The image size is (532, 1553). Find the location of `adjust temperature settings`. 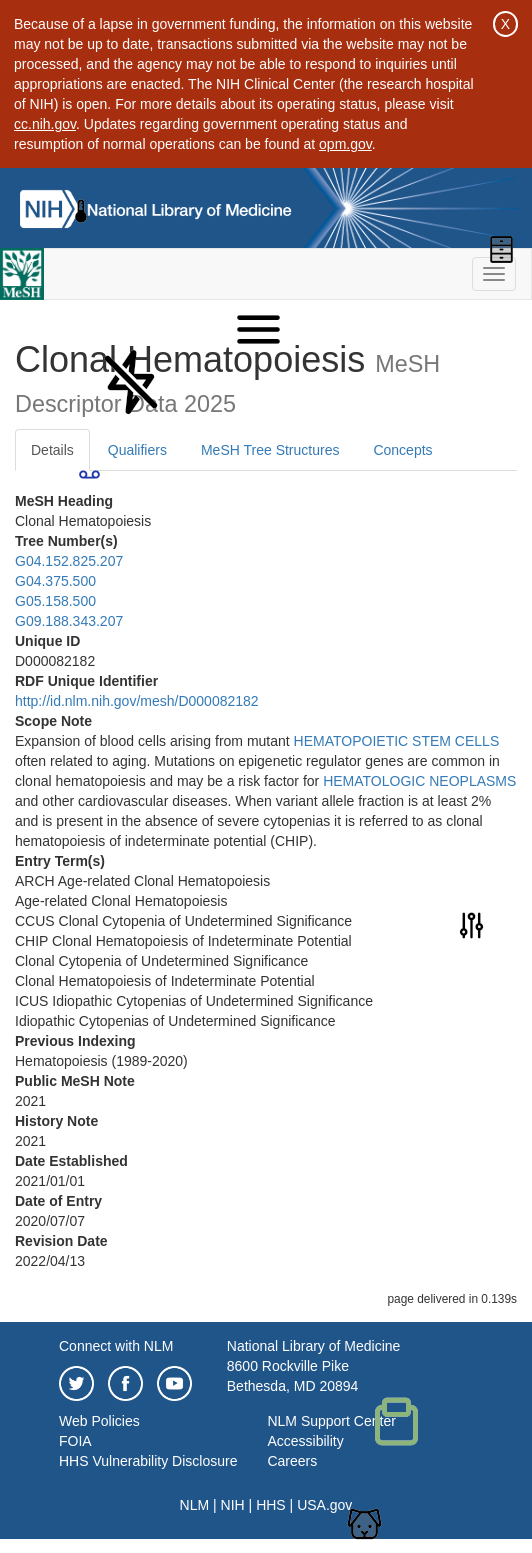

adjust temperature settings is located at coordinates (81, 211).